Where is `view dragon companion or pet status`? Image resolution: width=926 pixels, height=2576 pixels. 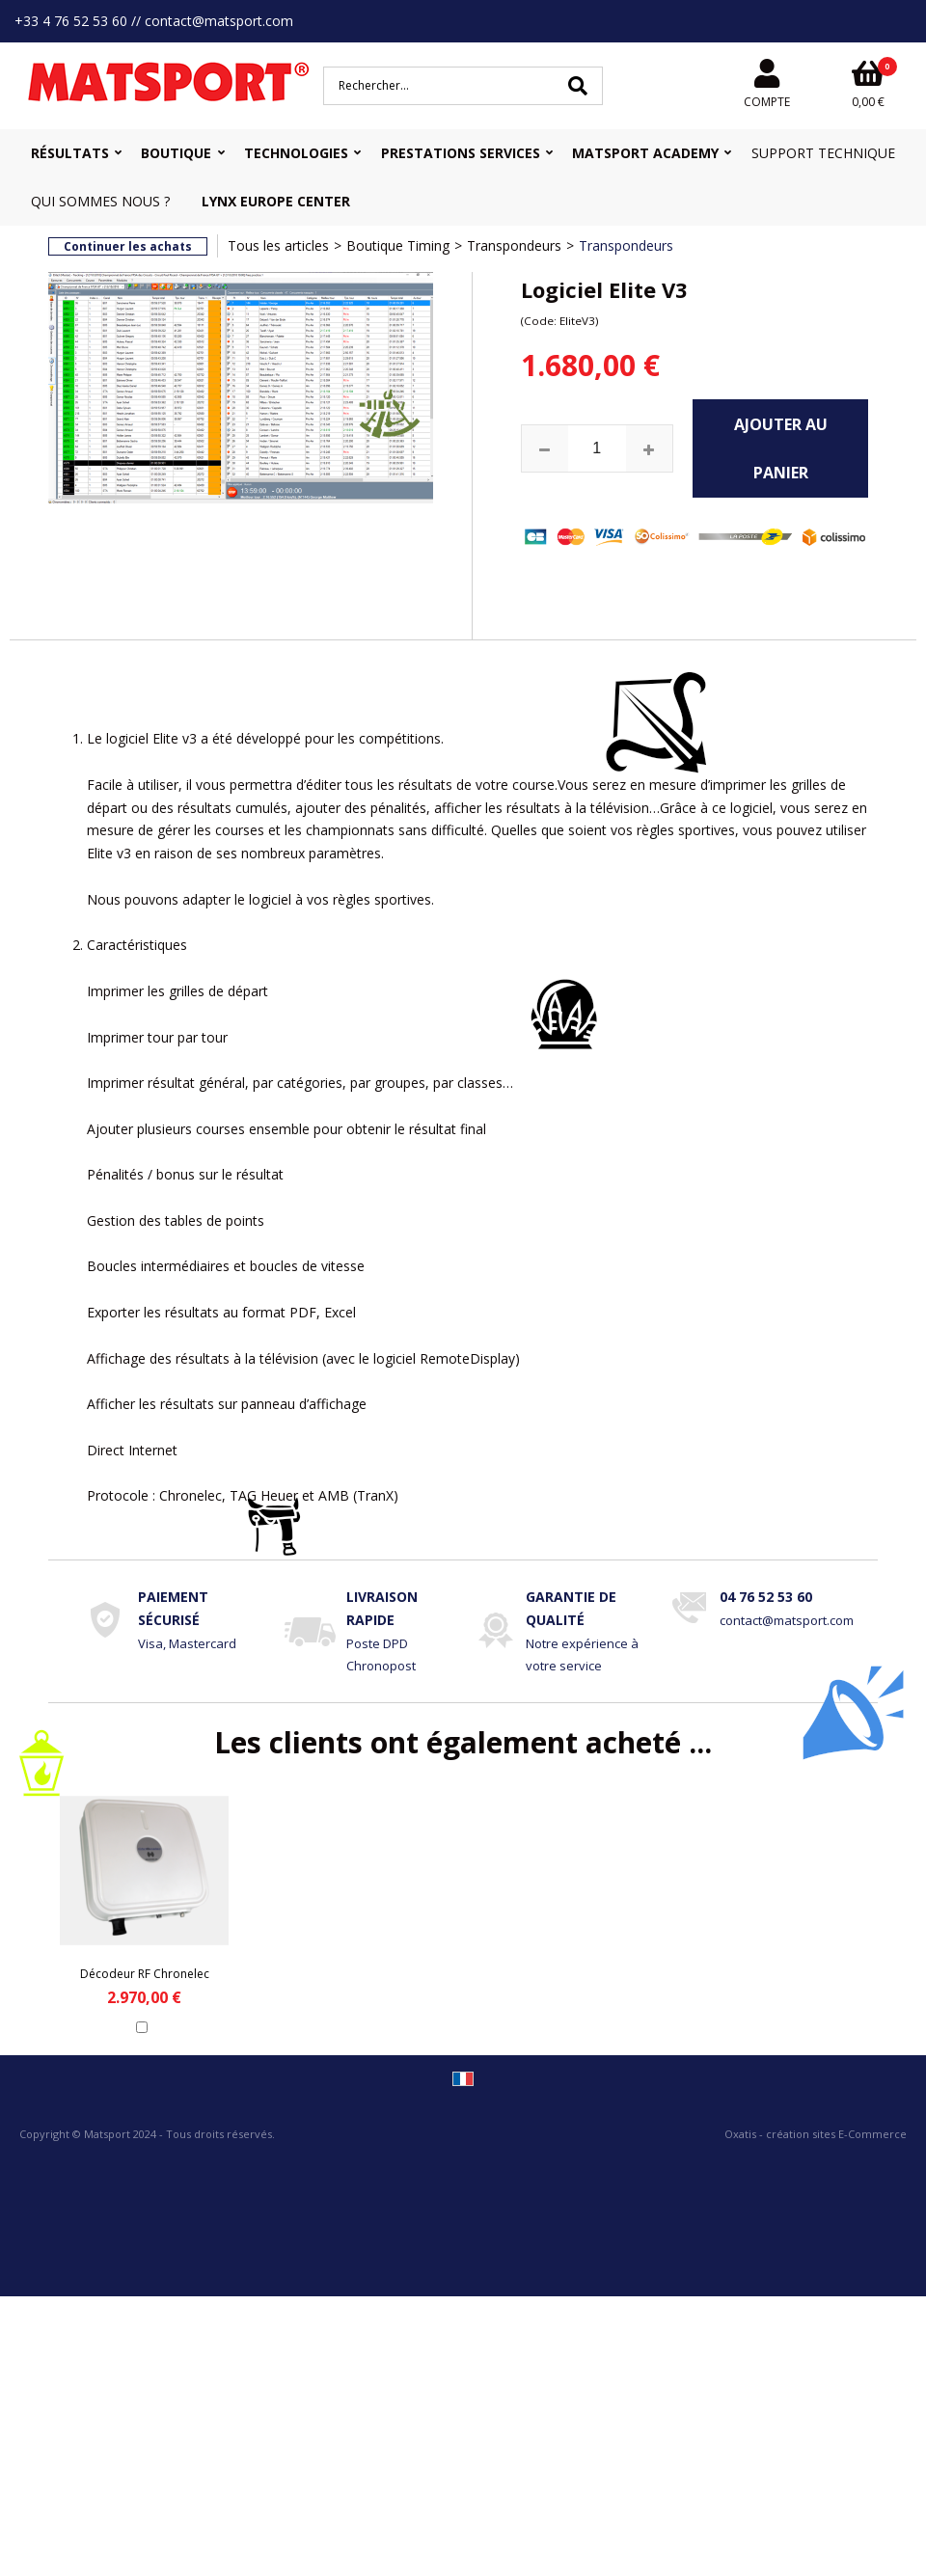
view dragon companion or pet status is located at coordinates (565, 1013).